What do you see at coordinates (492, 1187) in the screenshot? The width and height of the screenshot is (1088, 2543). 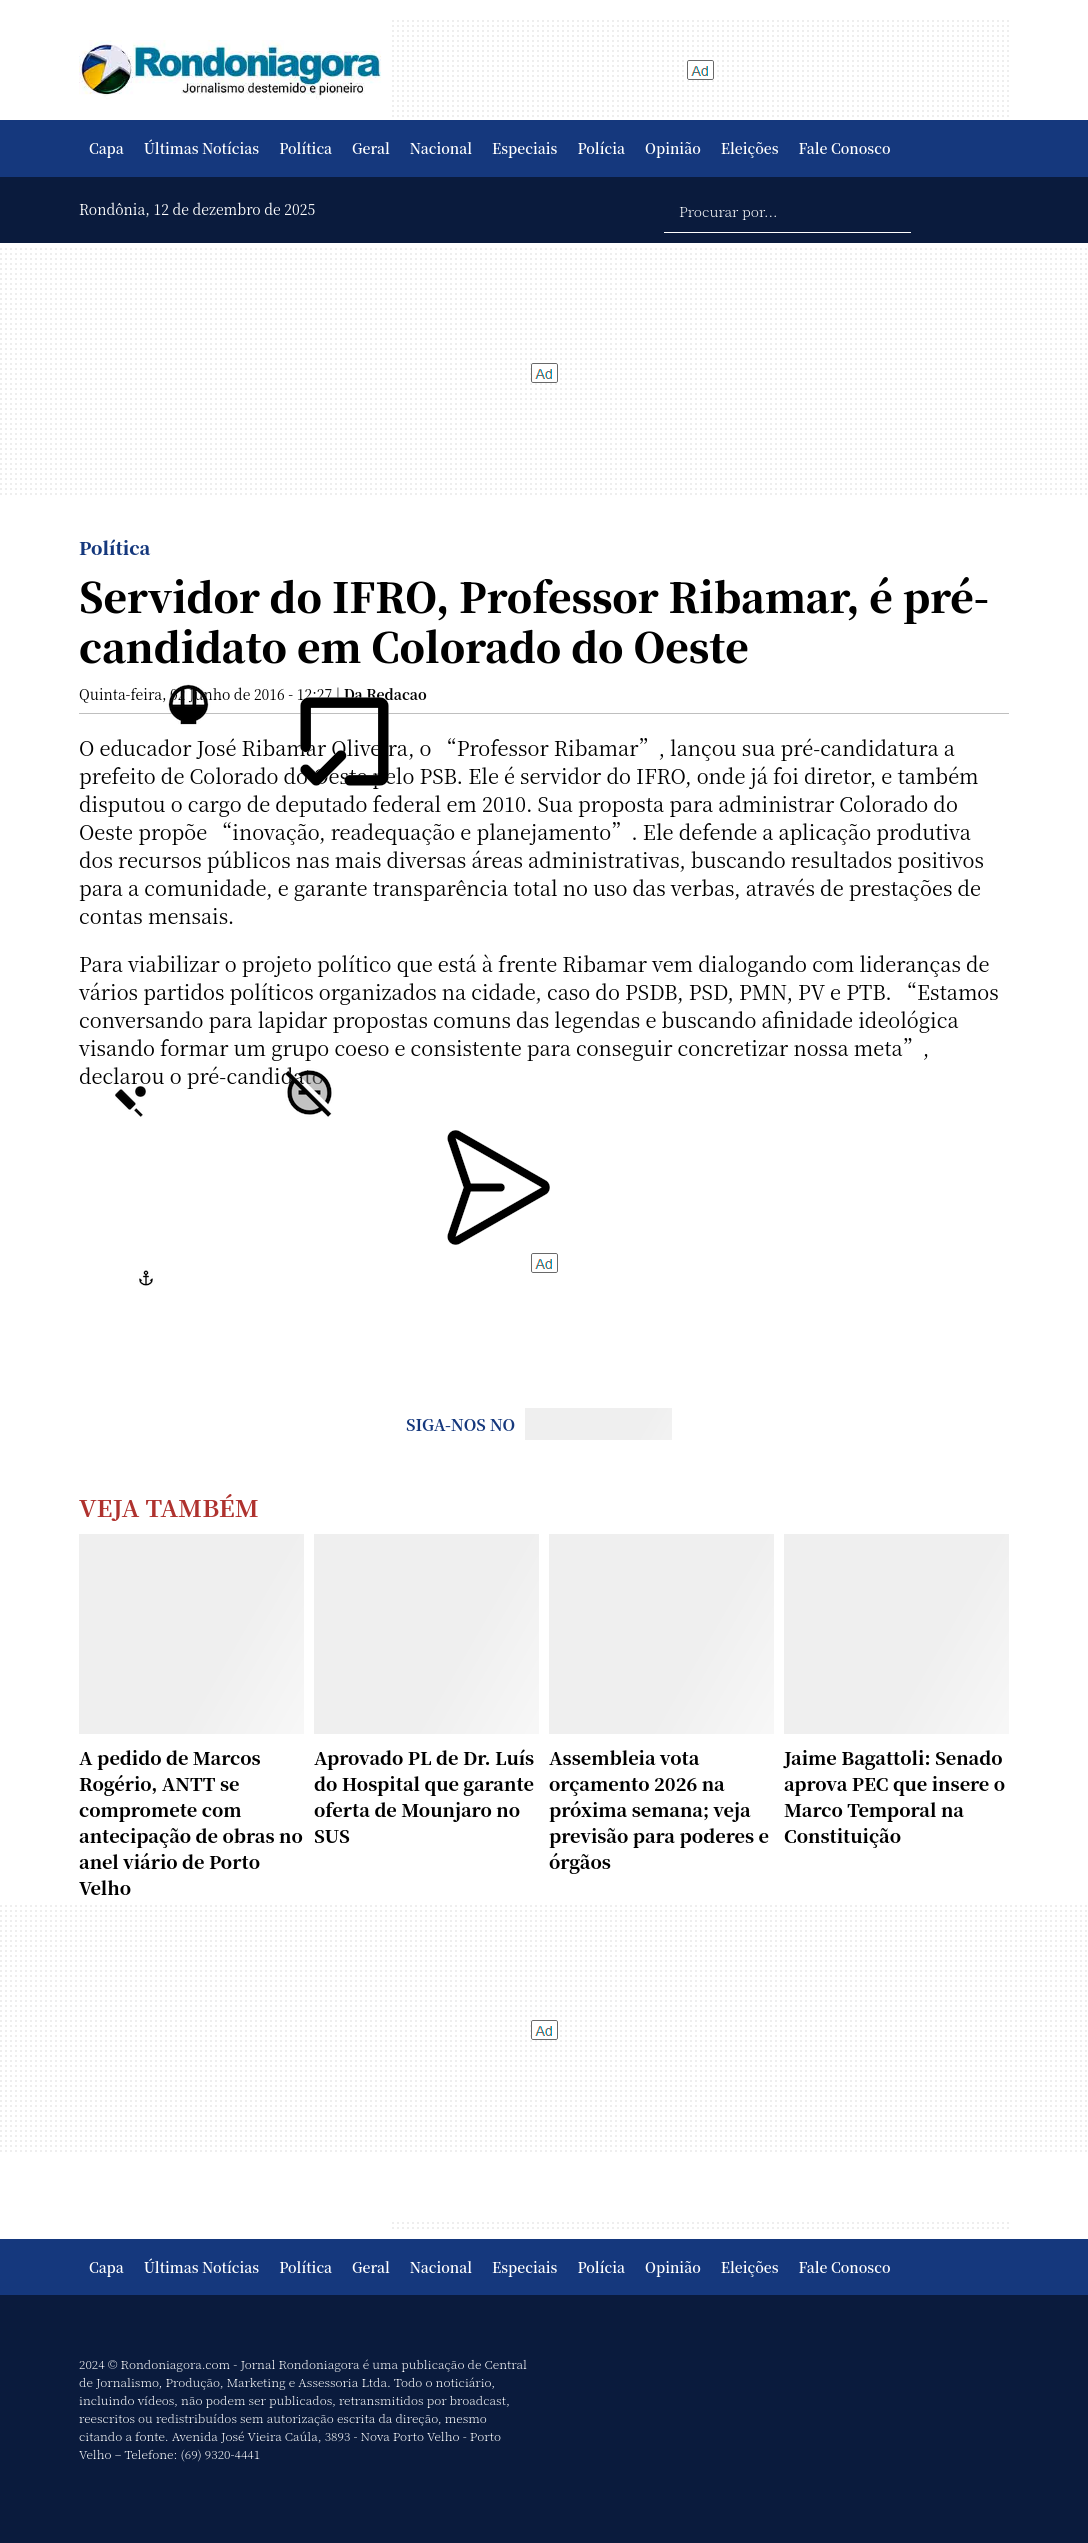 I see `send a message` at bounding box center [492, 1187].